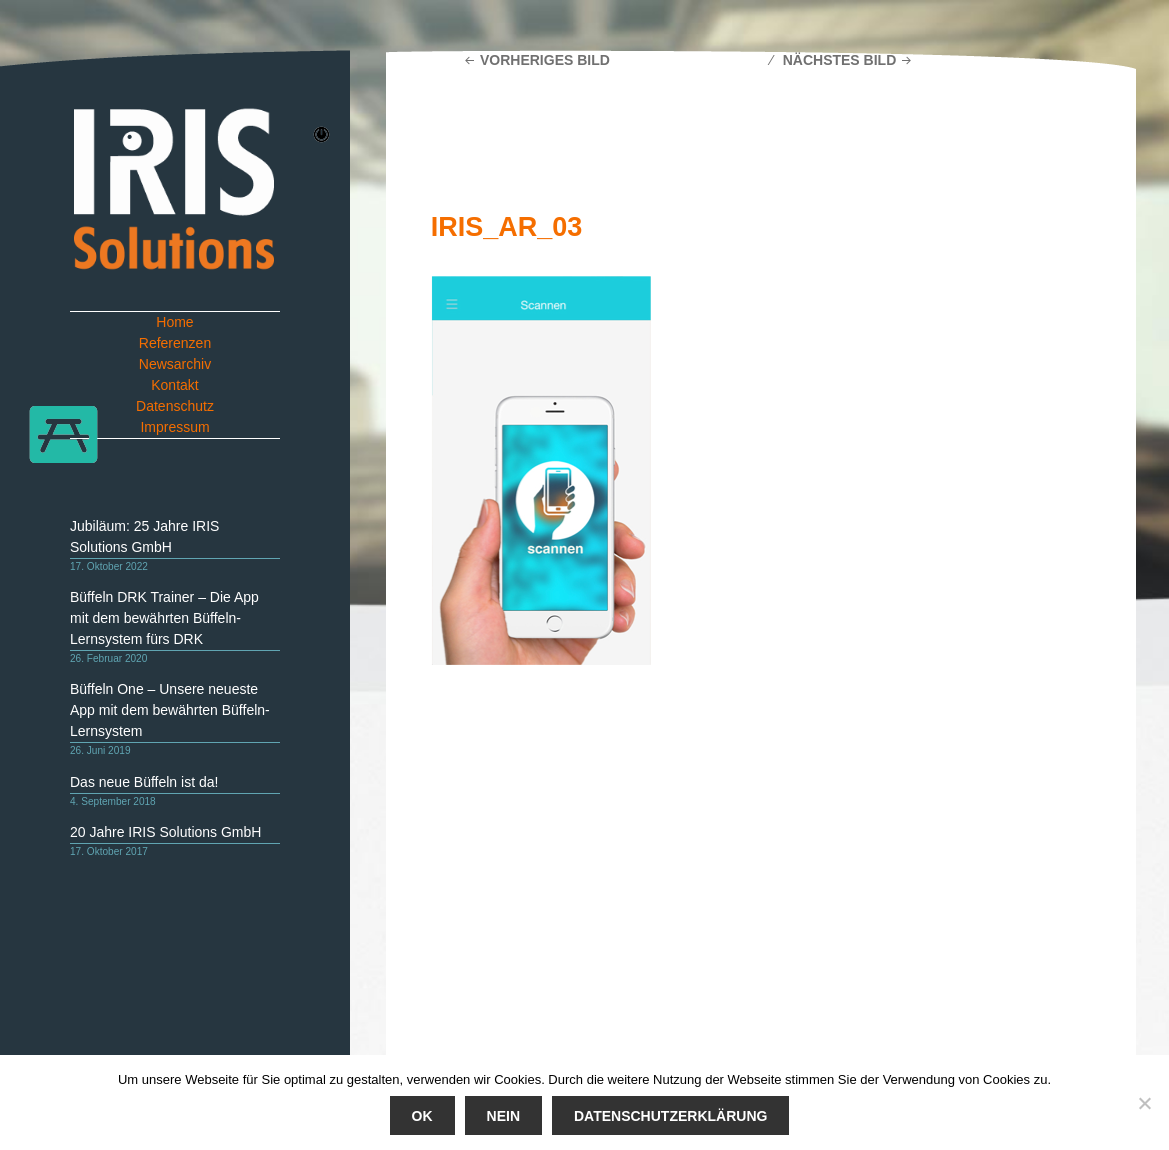 Image resolution: width=1169 pixels, height=1150 pixels. Describe the element at coordinates (63, 434) in the screenshot. I see `indicates a picnic area or rest stop` at that location.